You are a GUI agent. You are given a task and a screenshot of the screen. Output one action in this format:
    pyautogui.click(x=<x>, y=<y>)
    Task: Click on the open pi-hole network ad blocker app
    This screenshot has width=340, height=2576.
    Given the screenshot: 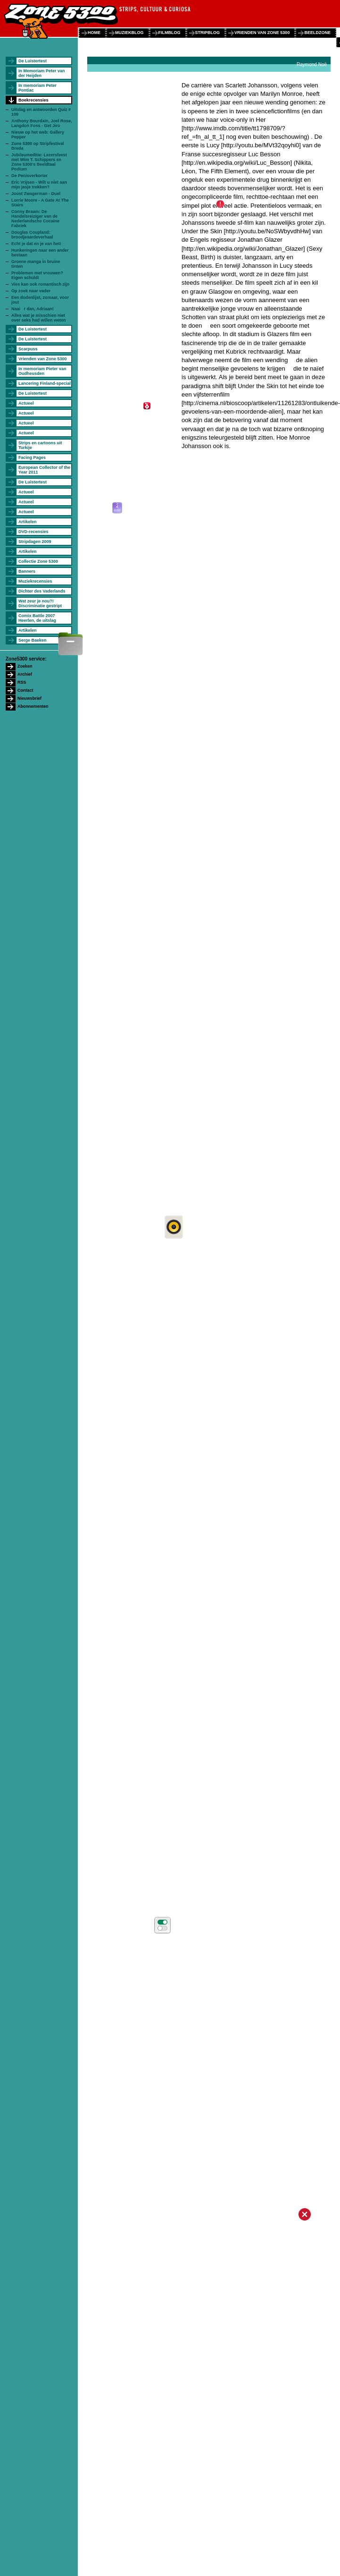 What is the action you would take?
    pyautogui.click(x=147, y=406)
    